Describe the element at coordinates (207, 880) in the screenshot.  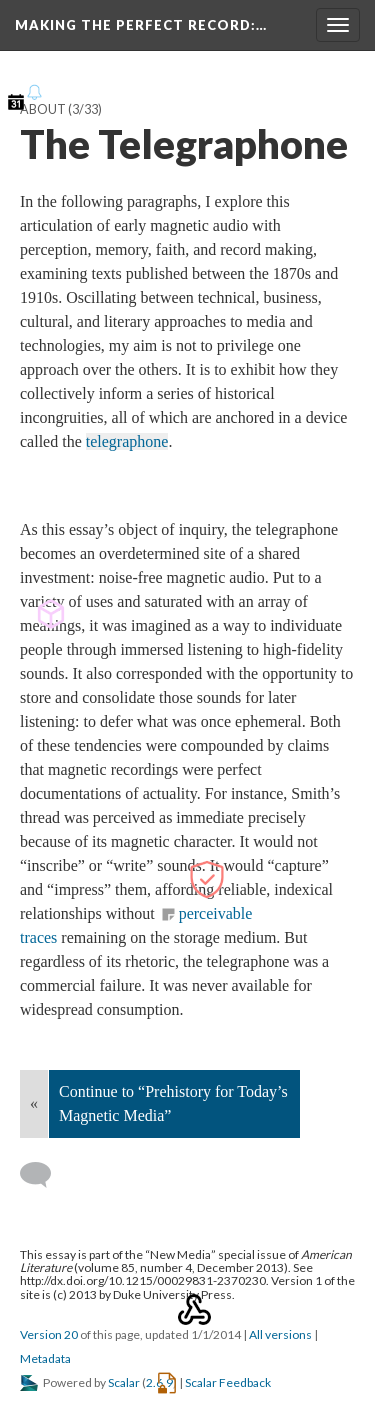
I see `indicates verified security or protection status` at that location.